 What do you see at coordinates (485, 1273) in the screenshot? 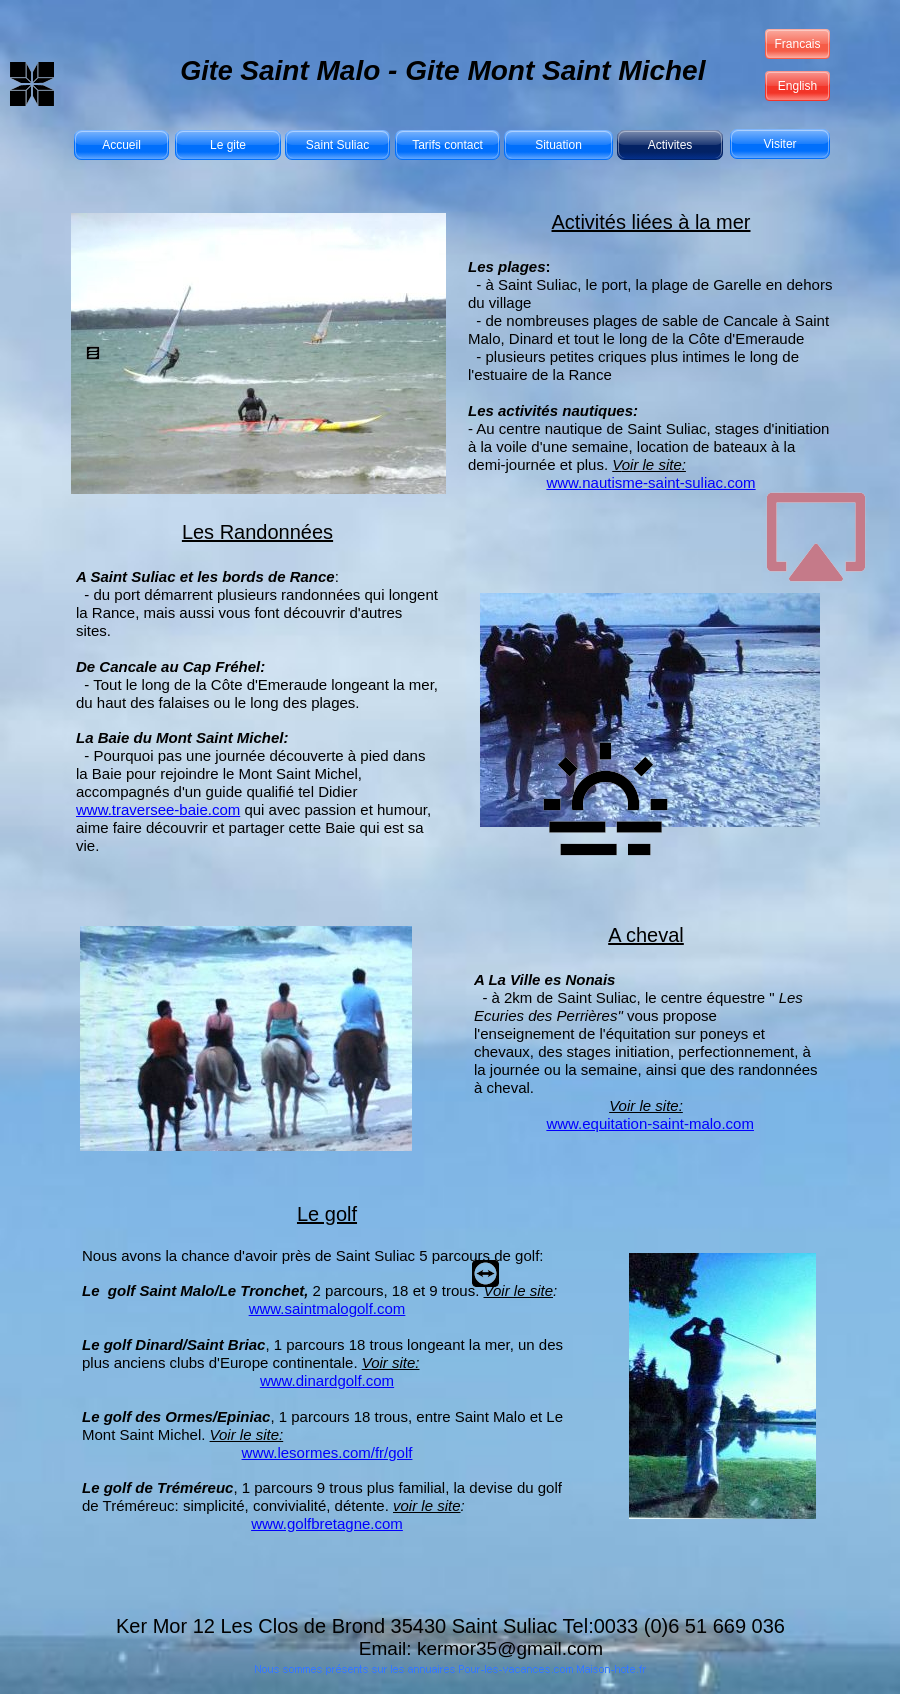
I see `launch teamviewer remote desktop application` at bounding box center [485, 1273].